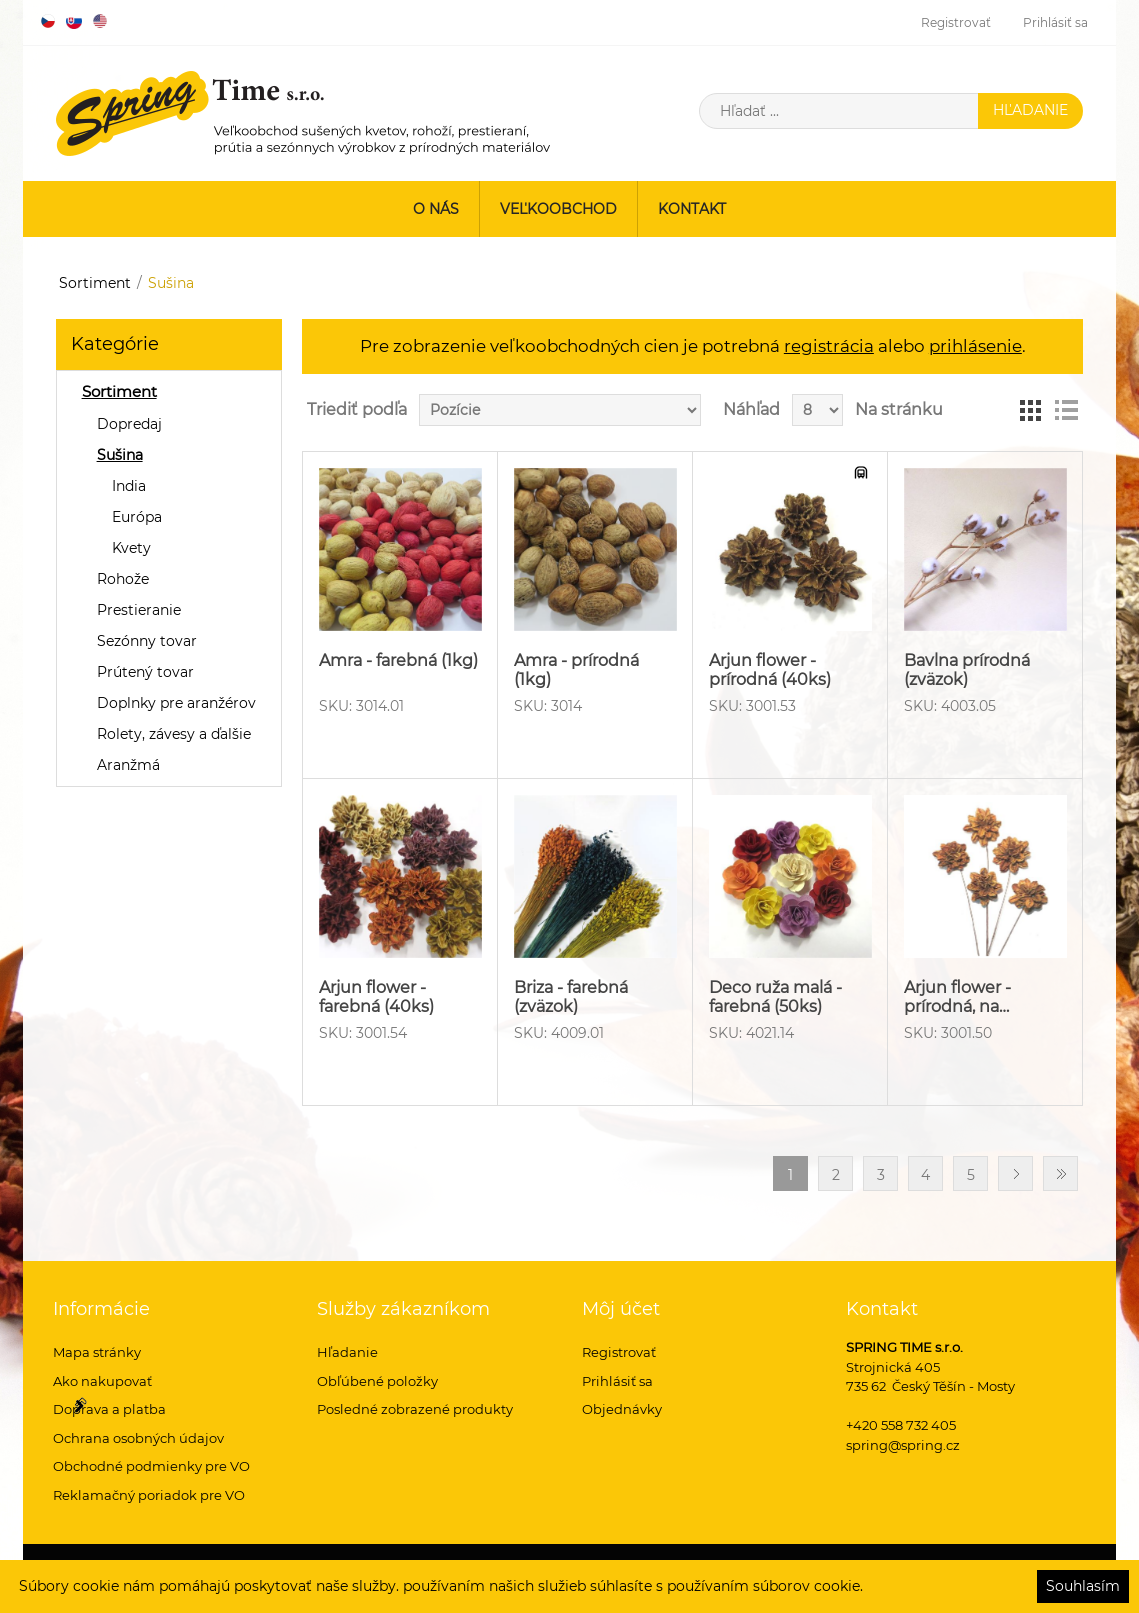  What do you see at coordinates (861, 473) in the screenshot?
I see `view subway or metro transit options` at bounding box center [861, 473].